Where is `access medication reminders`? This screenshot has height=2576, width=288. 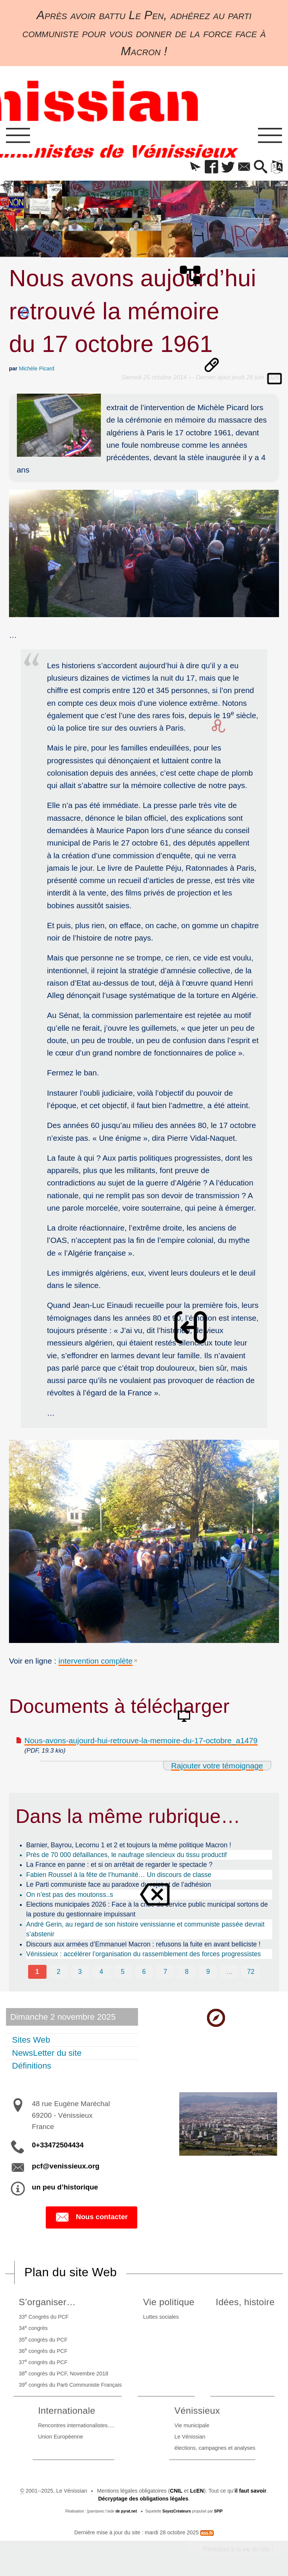
access medication reminders is located at coordinates (212, 365).